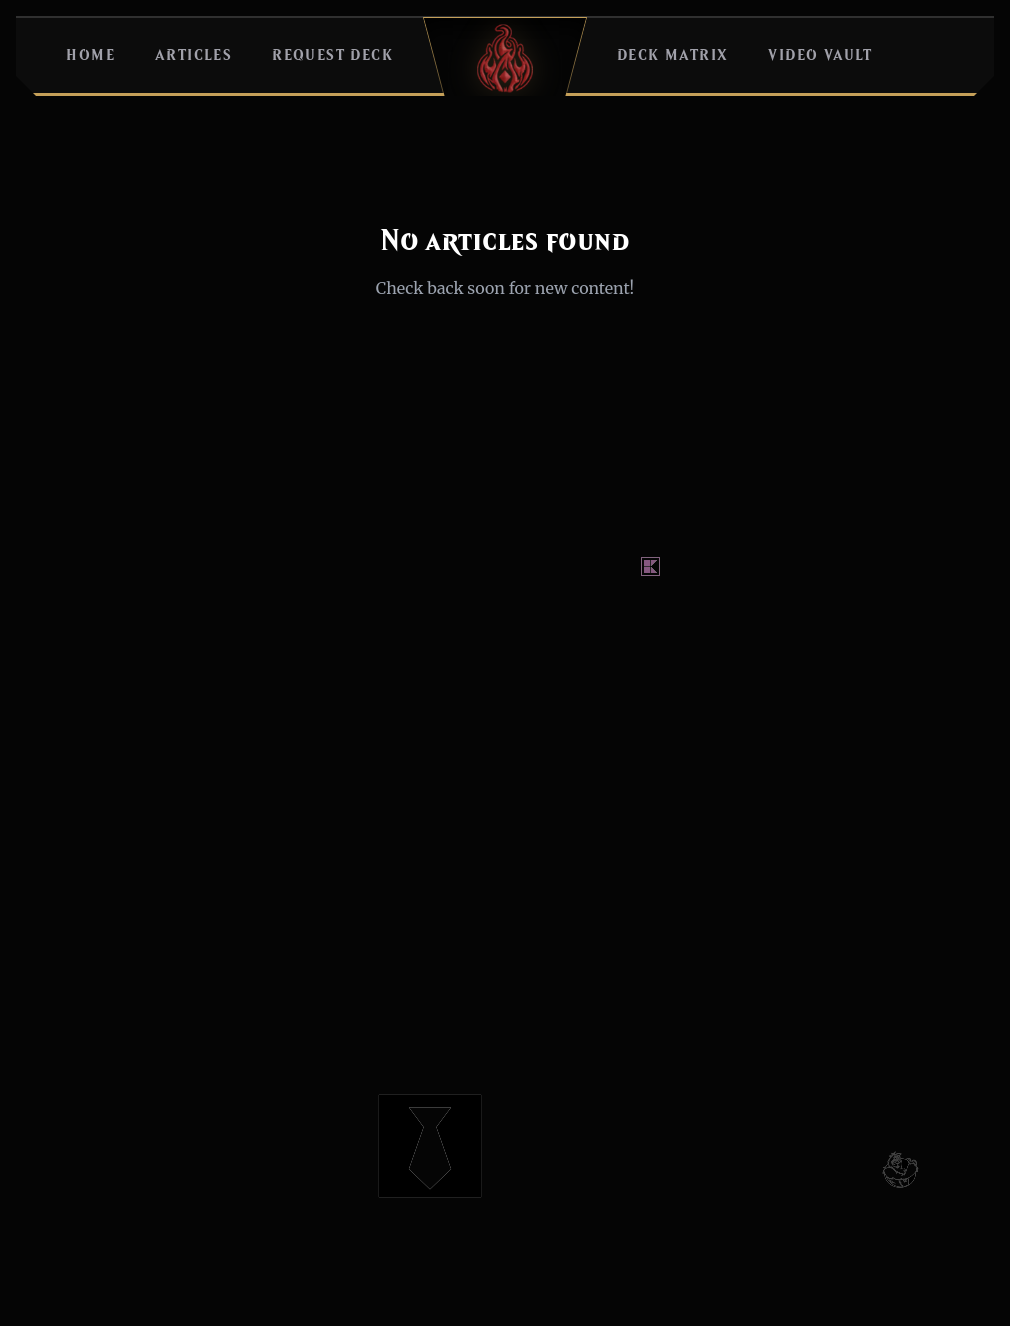  Describe the element at coordinates (430, 1146) in the screenshot. I see `black tie formal wear or dress code indicator` at that location.